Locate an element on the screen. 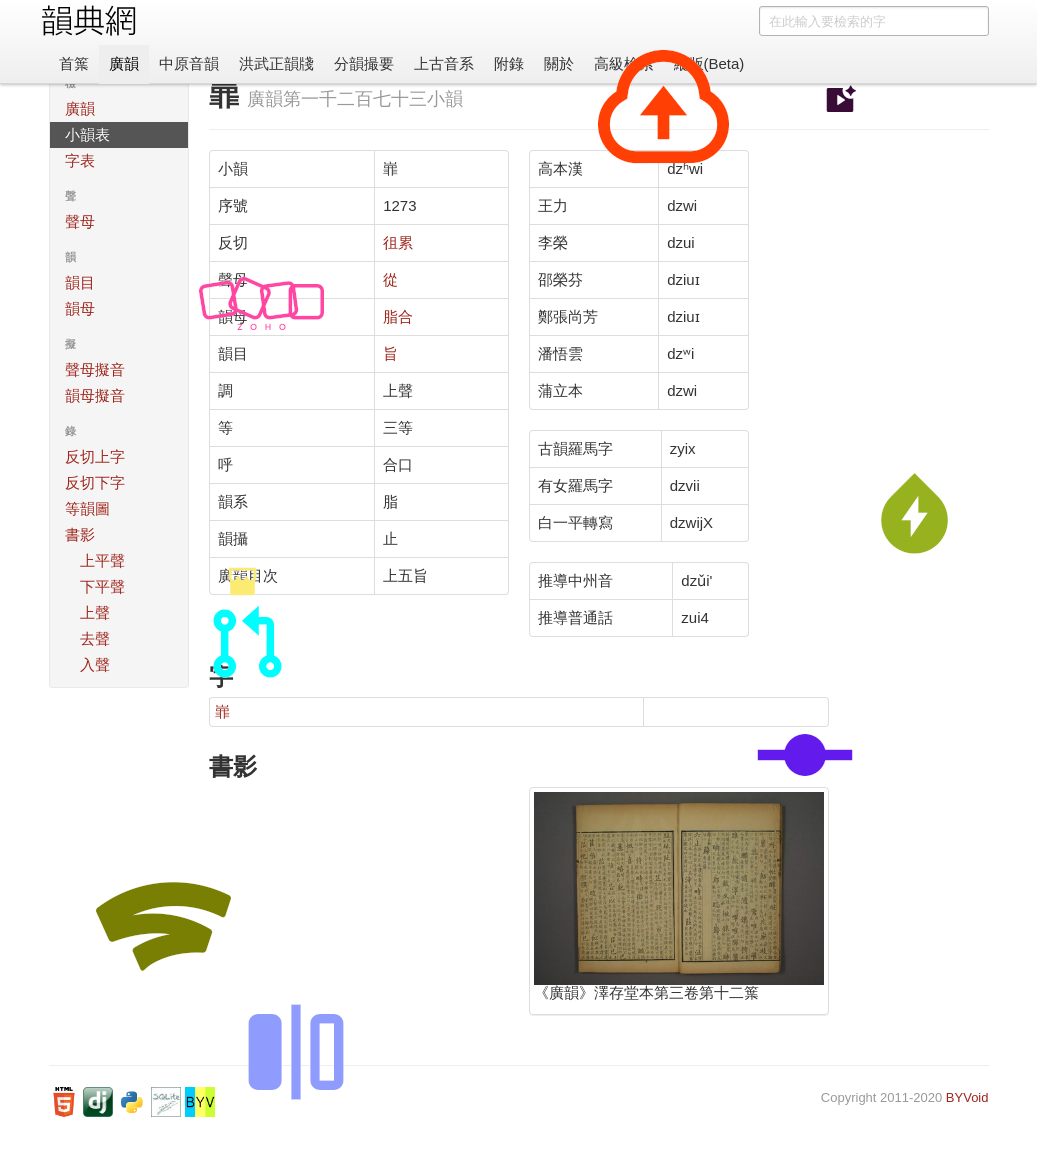 This screenshot has width=1037, height=1167. view commit details in version control is located at coordinates (805, 755).